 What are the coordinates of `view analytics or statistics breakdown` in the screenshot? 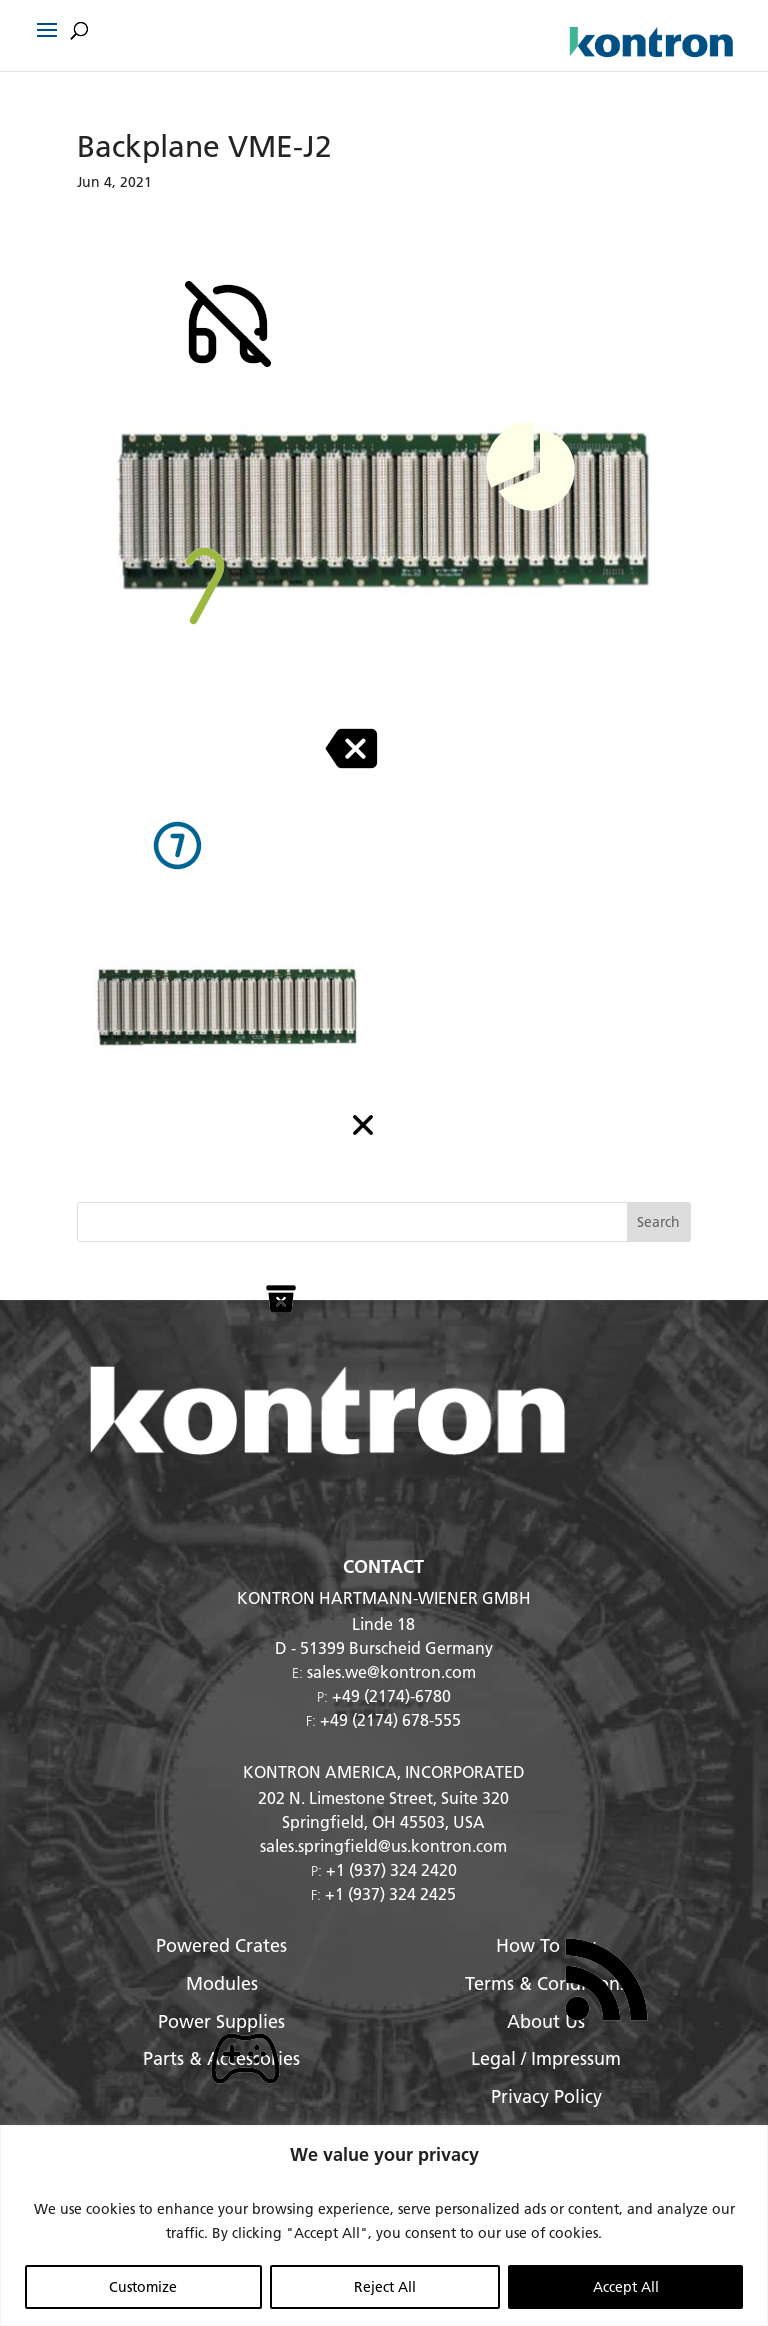 It's located at (530, 466).